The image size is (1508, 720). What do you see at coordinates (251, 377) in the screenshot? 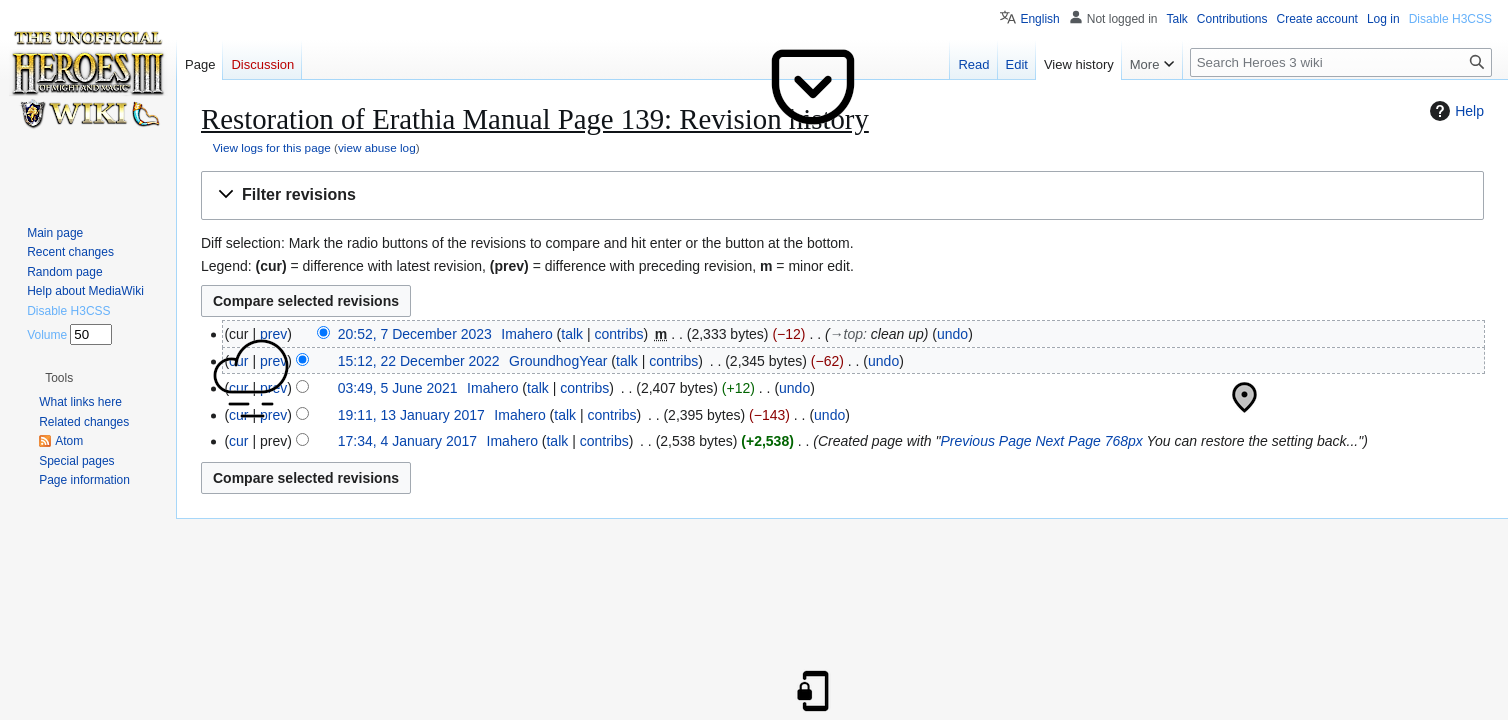
I see `indicates foggy weather conditions` at bounding box center [251, 377].